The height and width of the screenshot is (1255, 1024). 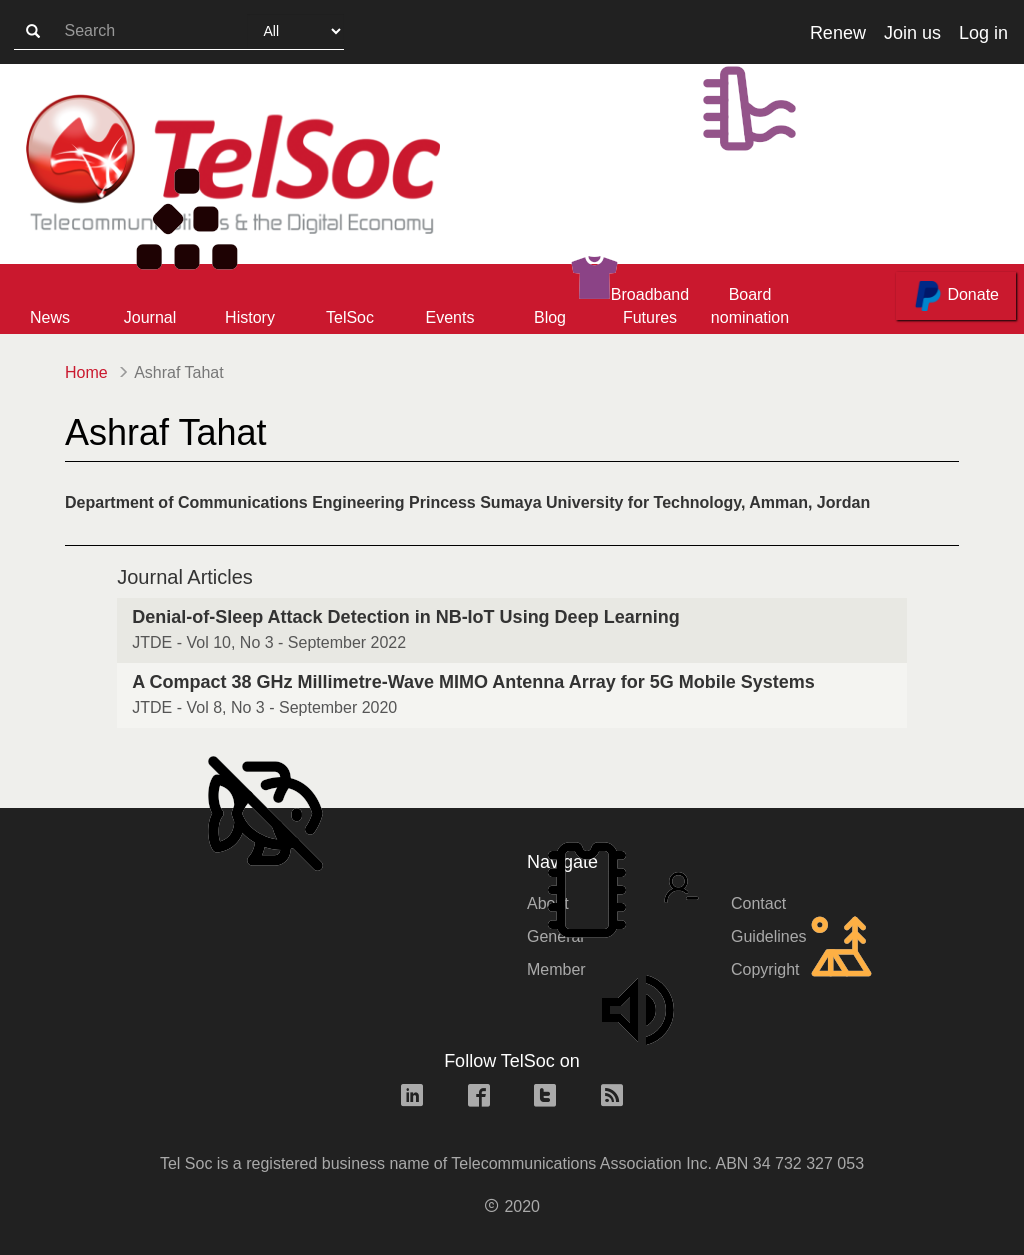 I want to click on water dam or reservoir infrastructure, so click(x=749, y=108).